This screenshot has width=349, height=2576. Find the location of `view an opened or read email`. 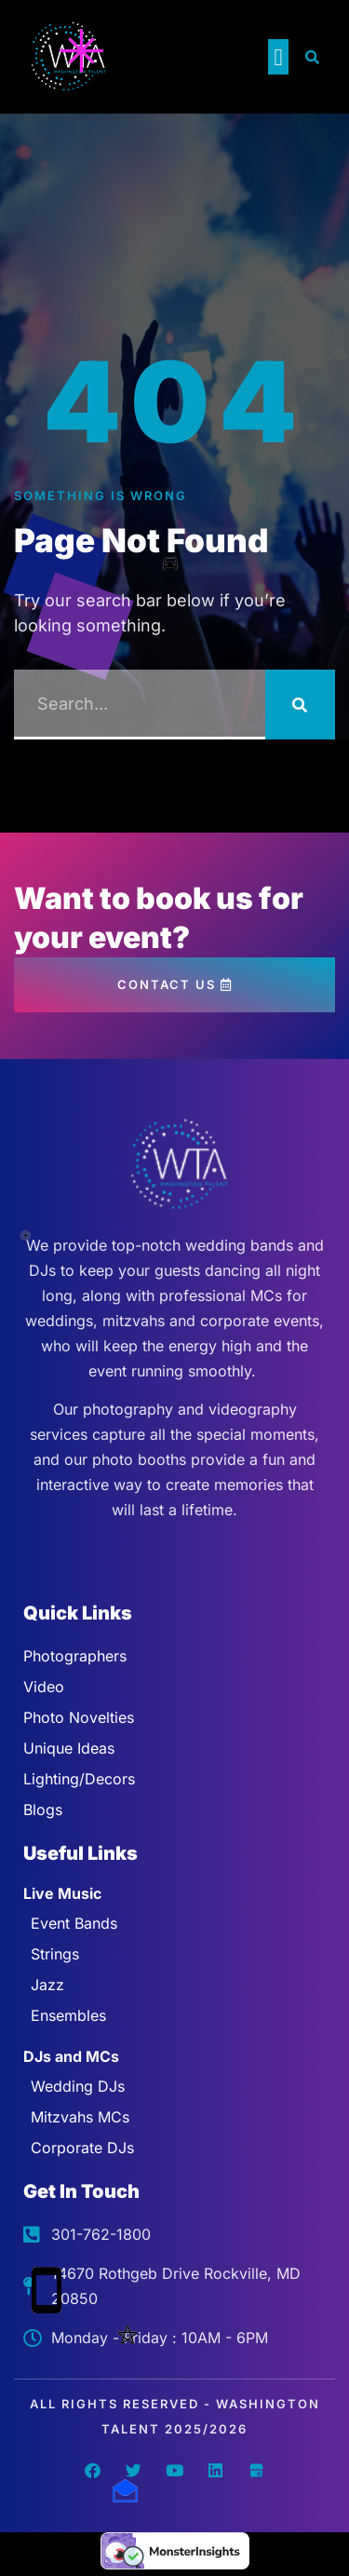

view an opened or read email is located at coordinates (125, 2491).